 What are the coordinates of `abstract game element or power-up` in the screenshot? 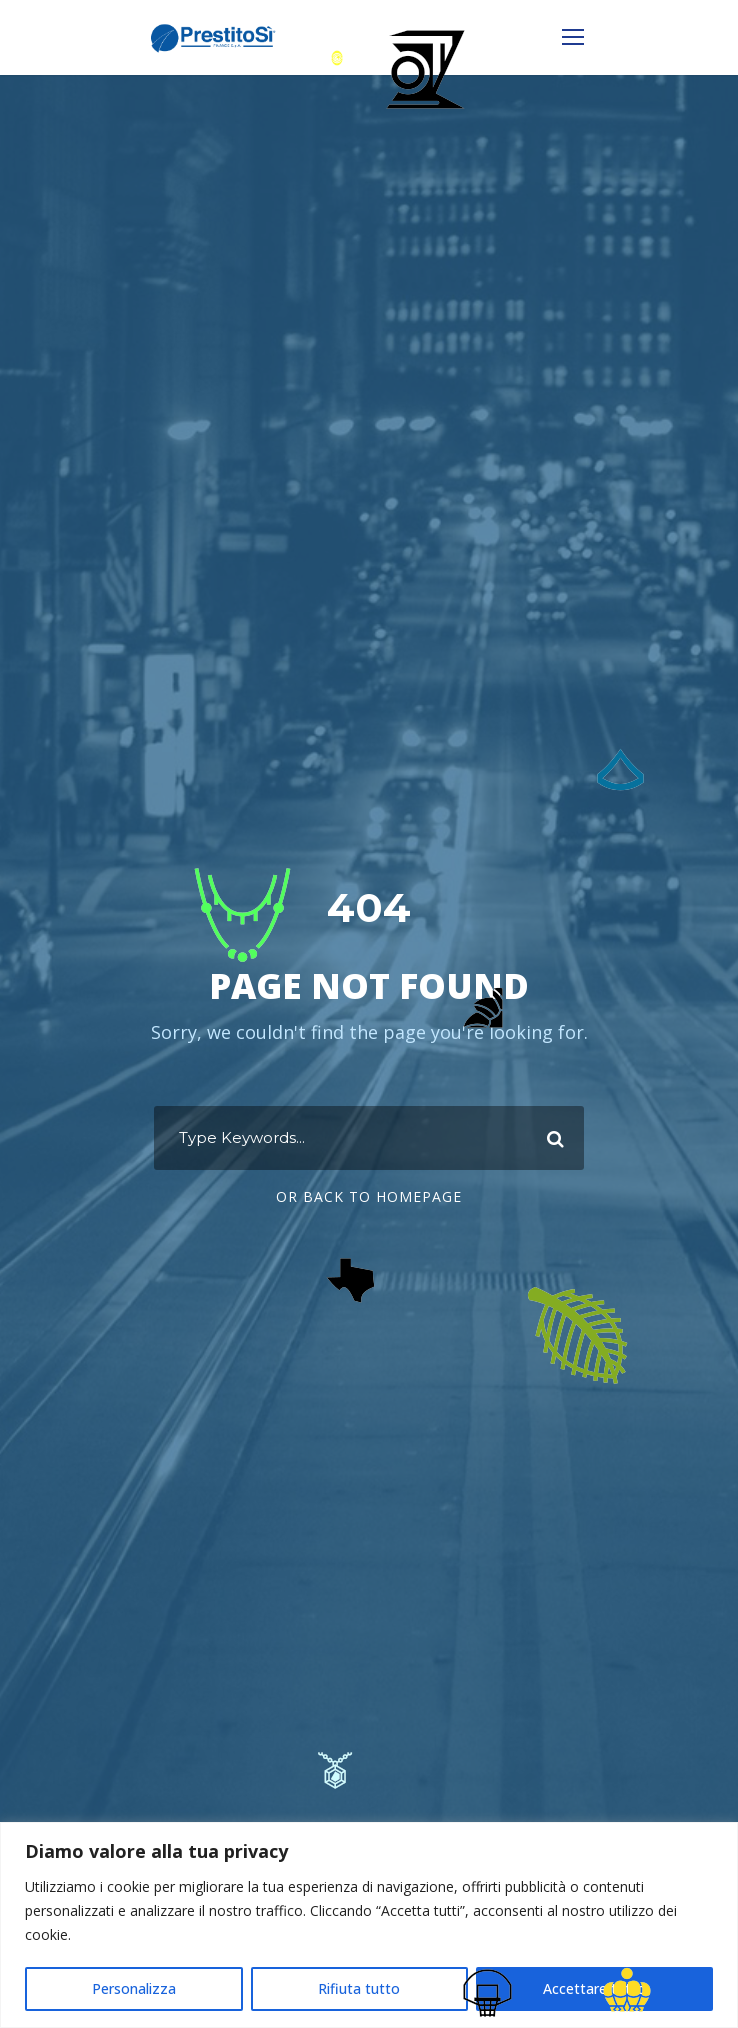 It's located at (425, 69).